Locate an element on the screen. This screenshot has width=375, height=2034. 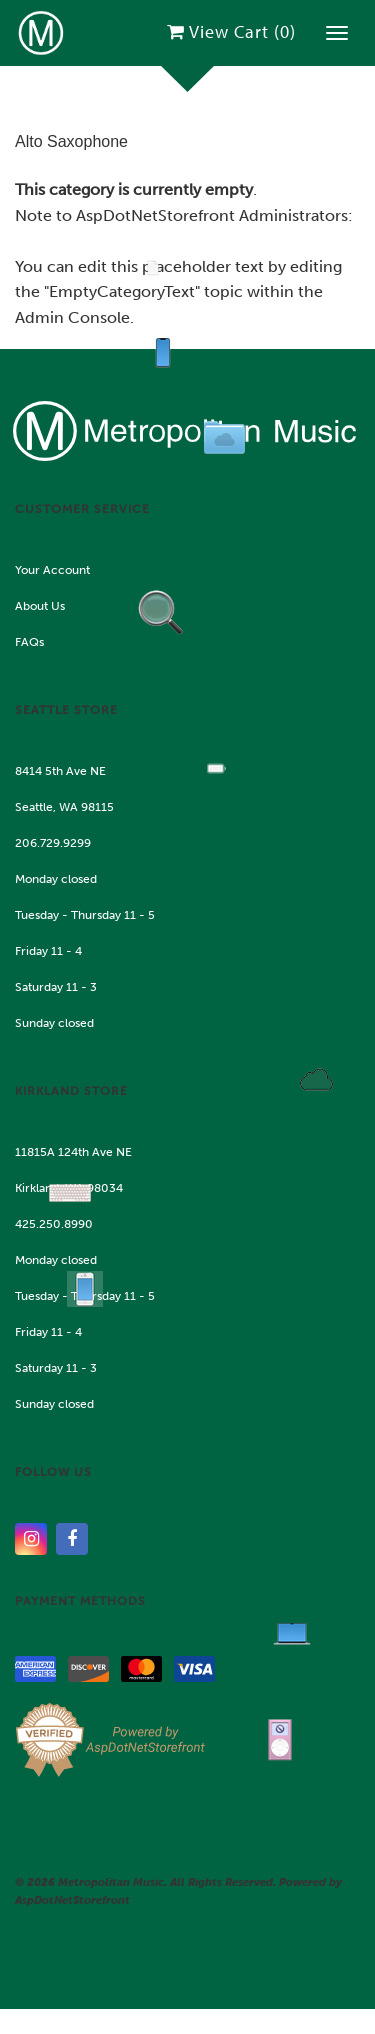
pink iPod mini device icon is located at coordinates (280, 1740).